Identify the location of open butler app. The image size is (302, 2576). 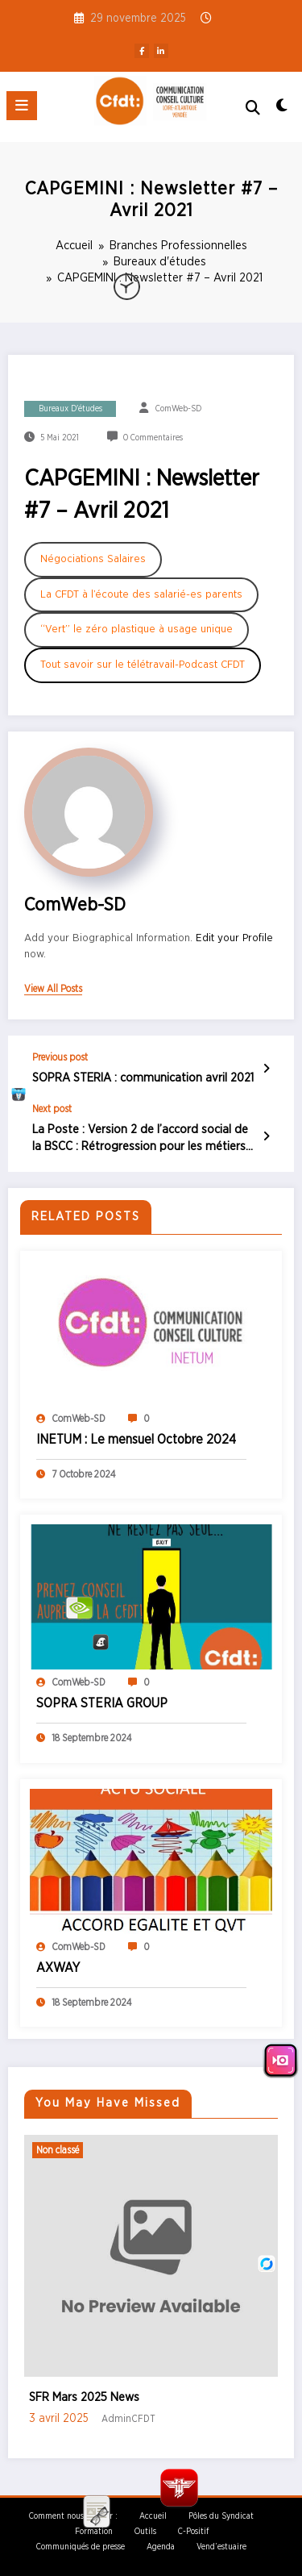
(19, 1094).